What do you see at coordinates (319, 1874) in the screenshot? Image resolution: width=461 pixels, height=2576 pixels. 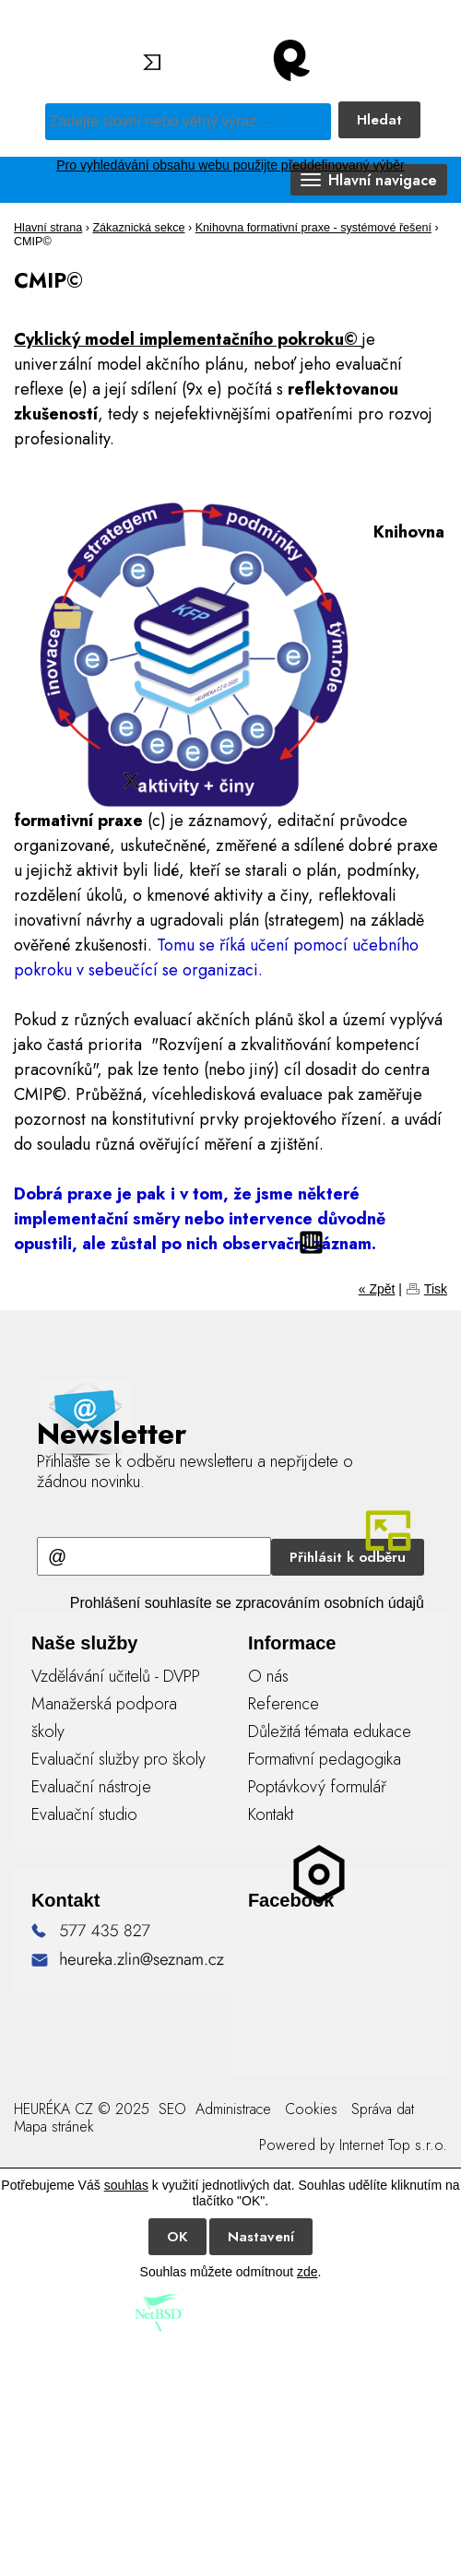 I see `access settings or preferences` at bounding box center [319, 1874].